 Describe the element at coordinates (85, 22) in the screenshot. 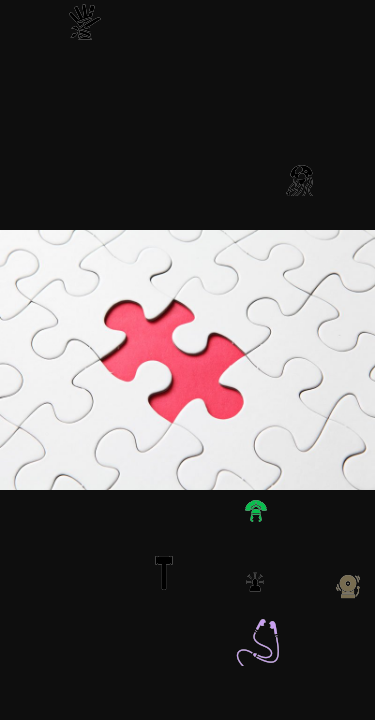

I see `access first aid or injury reporting` at that location.